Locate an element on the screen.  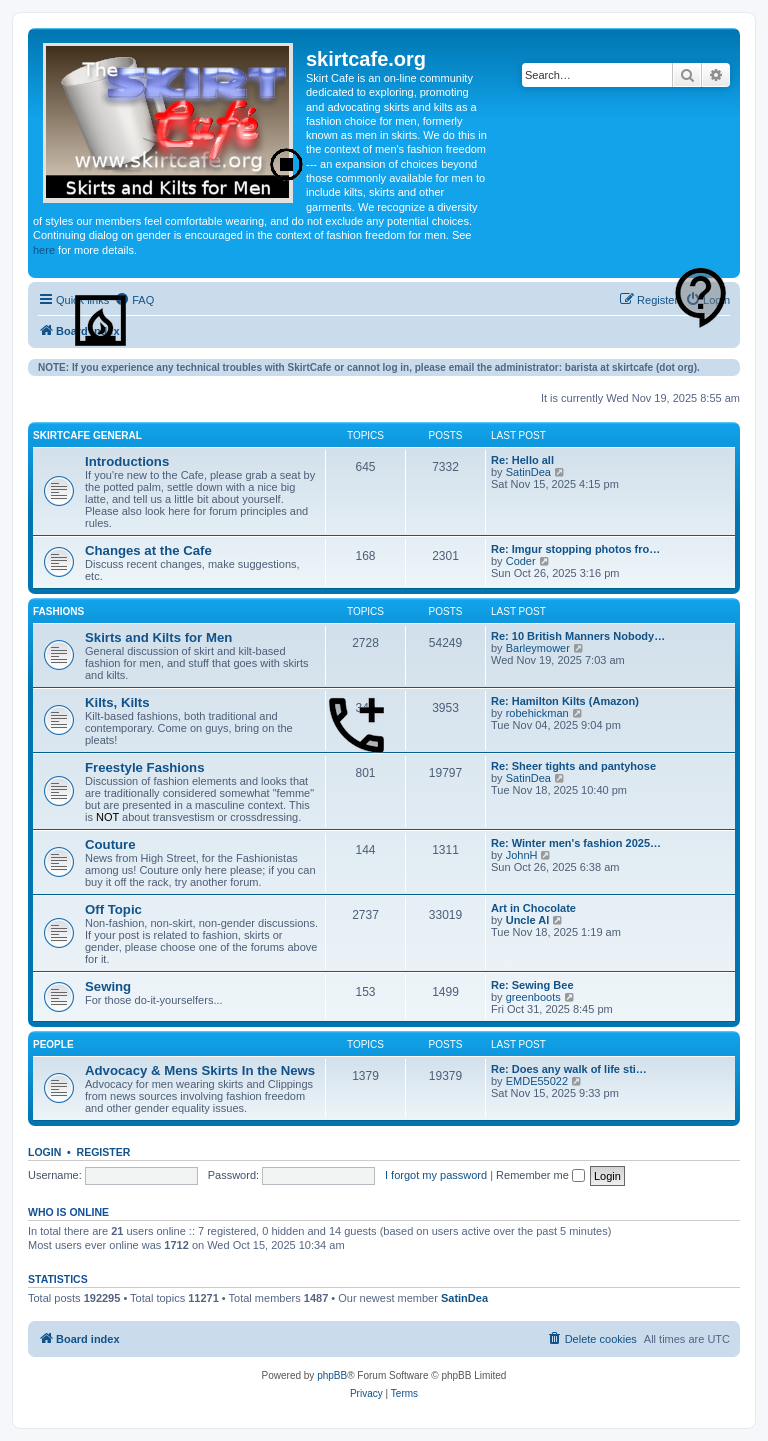
stop media playback is located at coordinates (286, 164).